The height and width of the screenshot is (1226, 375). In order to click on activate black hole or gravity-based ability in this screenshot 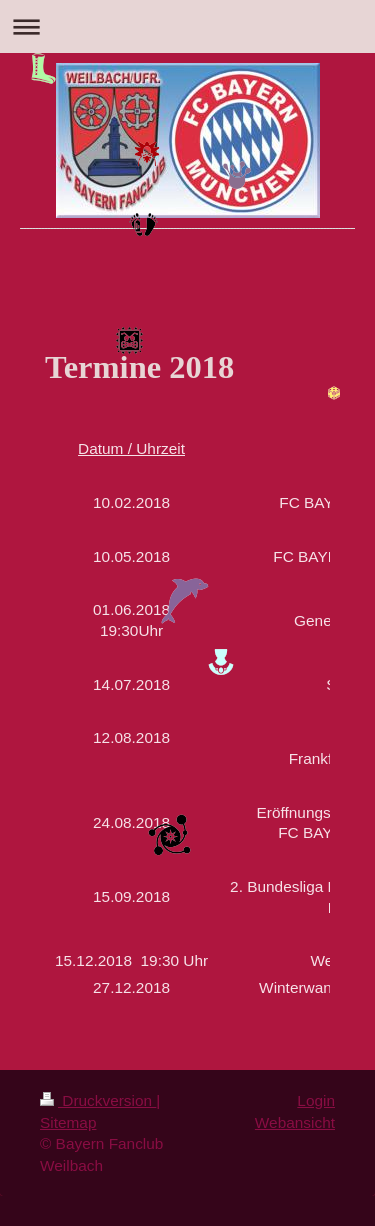, I will do `click(169, 835)`.